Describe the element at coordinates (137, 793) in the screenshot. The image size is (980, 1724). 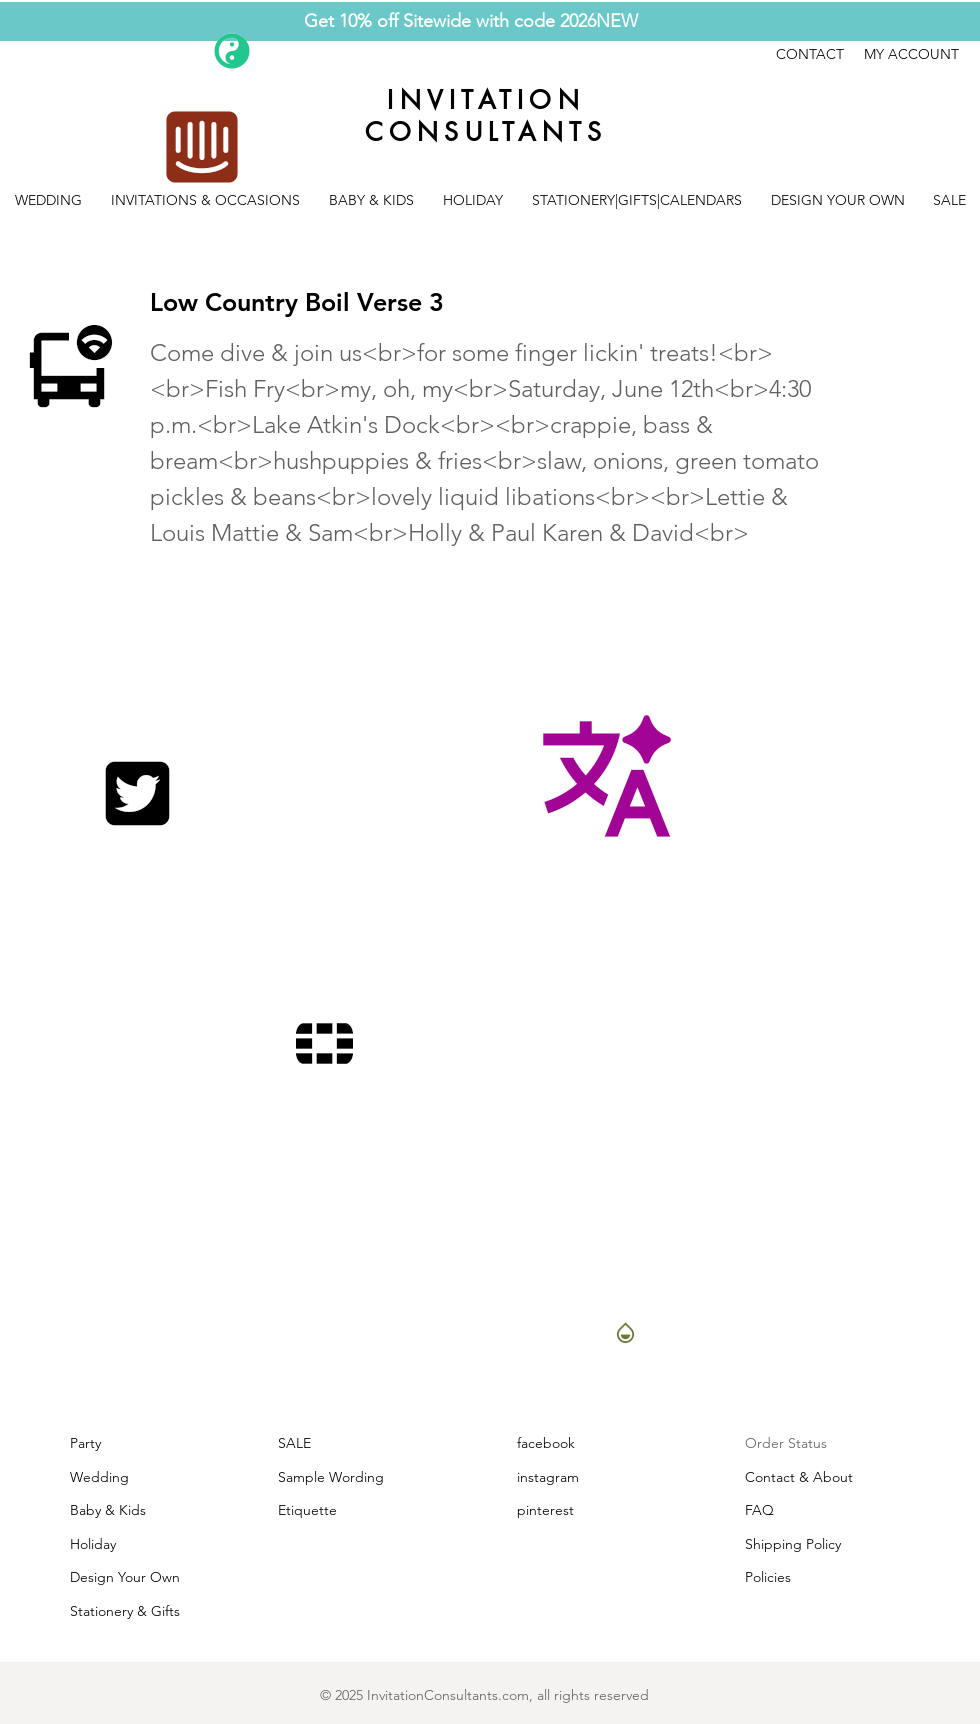
I see `share to Twitter` at that location.